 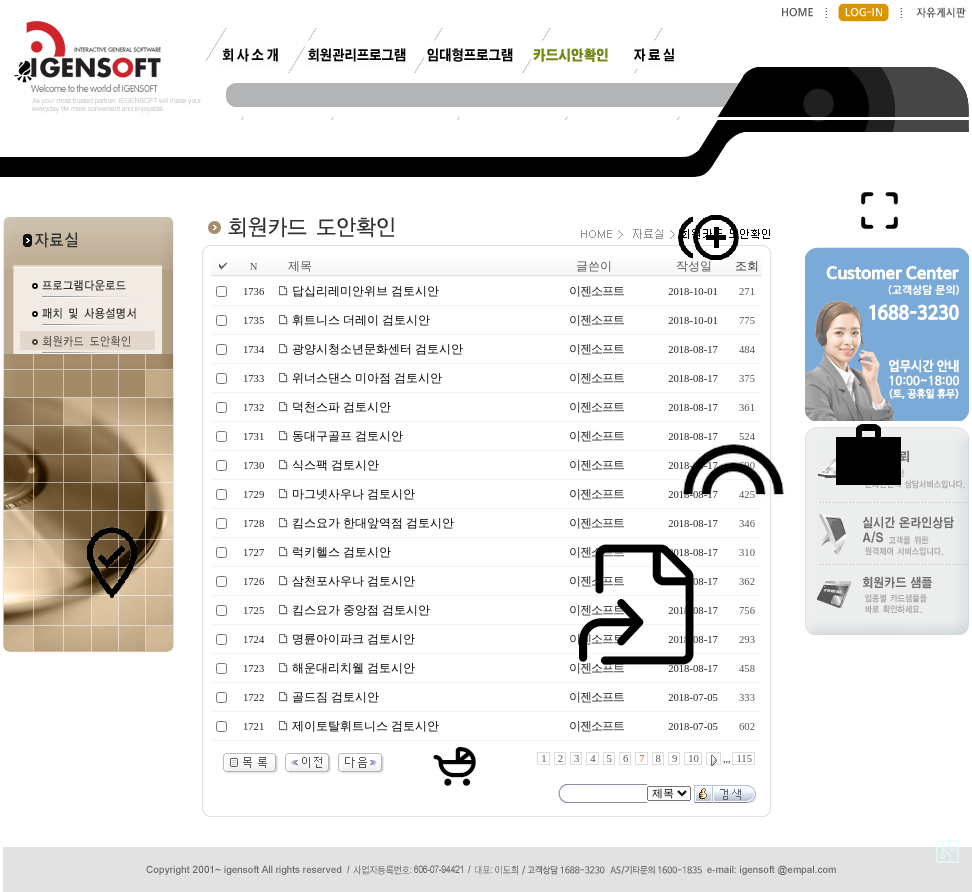 I want to click on confirm or select a location, so click(x=112, y=562).